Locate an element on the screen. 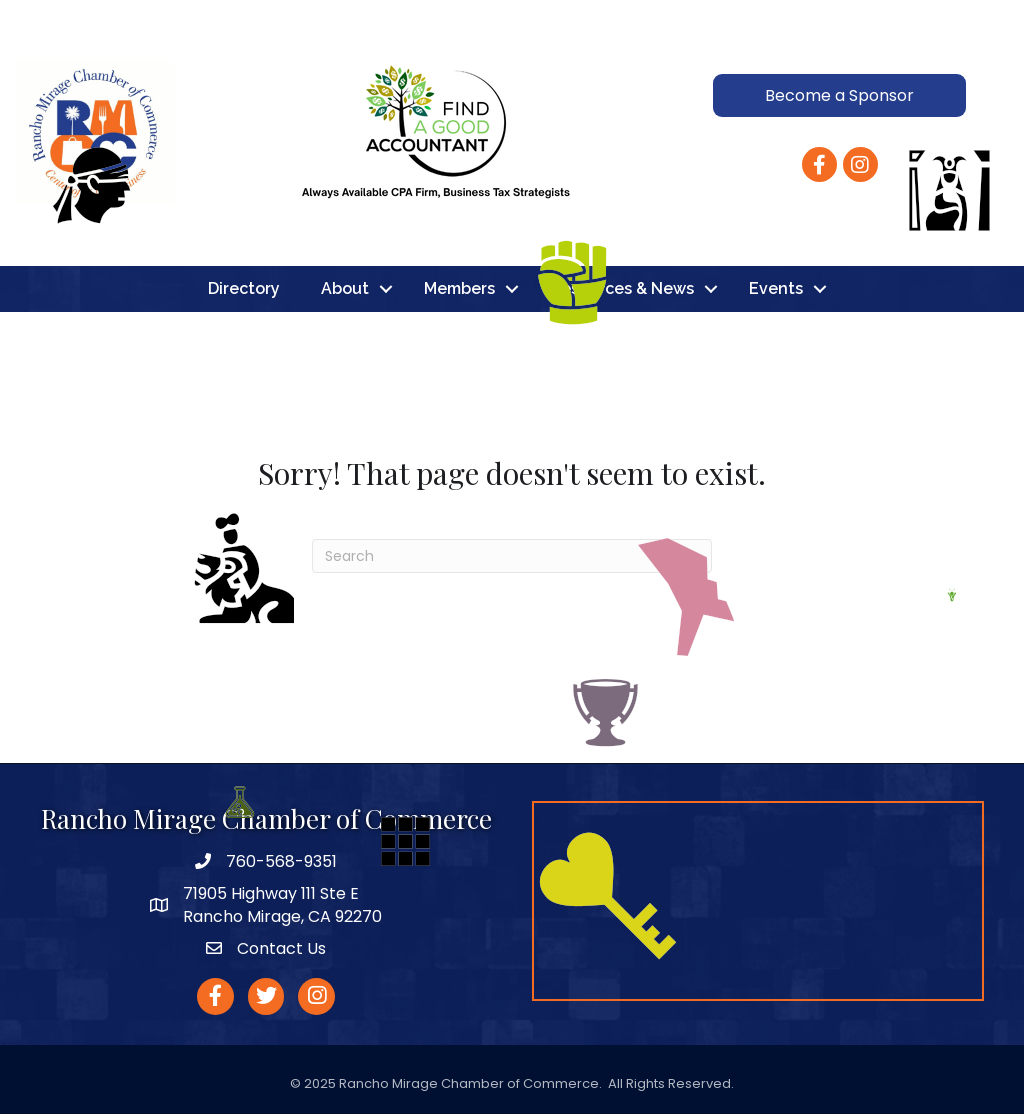  select moldova as your country or region is located at coordinates (686, 597).